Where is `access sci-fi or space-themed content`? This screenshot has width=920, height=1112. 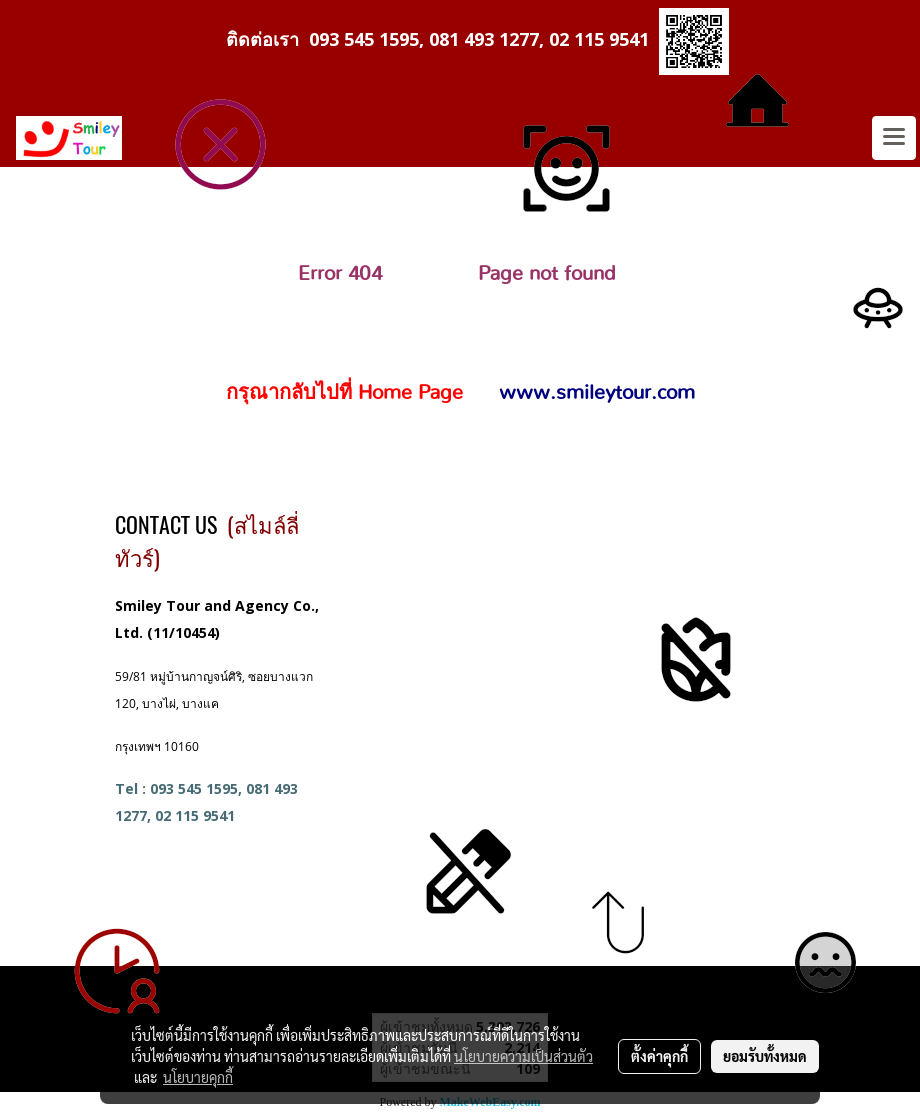
access sci-fi or space-themed content is located at coordinates (878, 308).